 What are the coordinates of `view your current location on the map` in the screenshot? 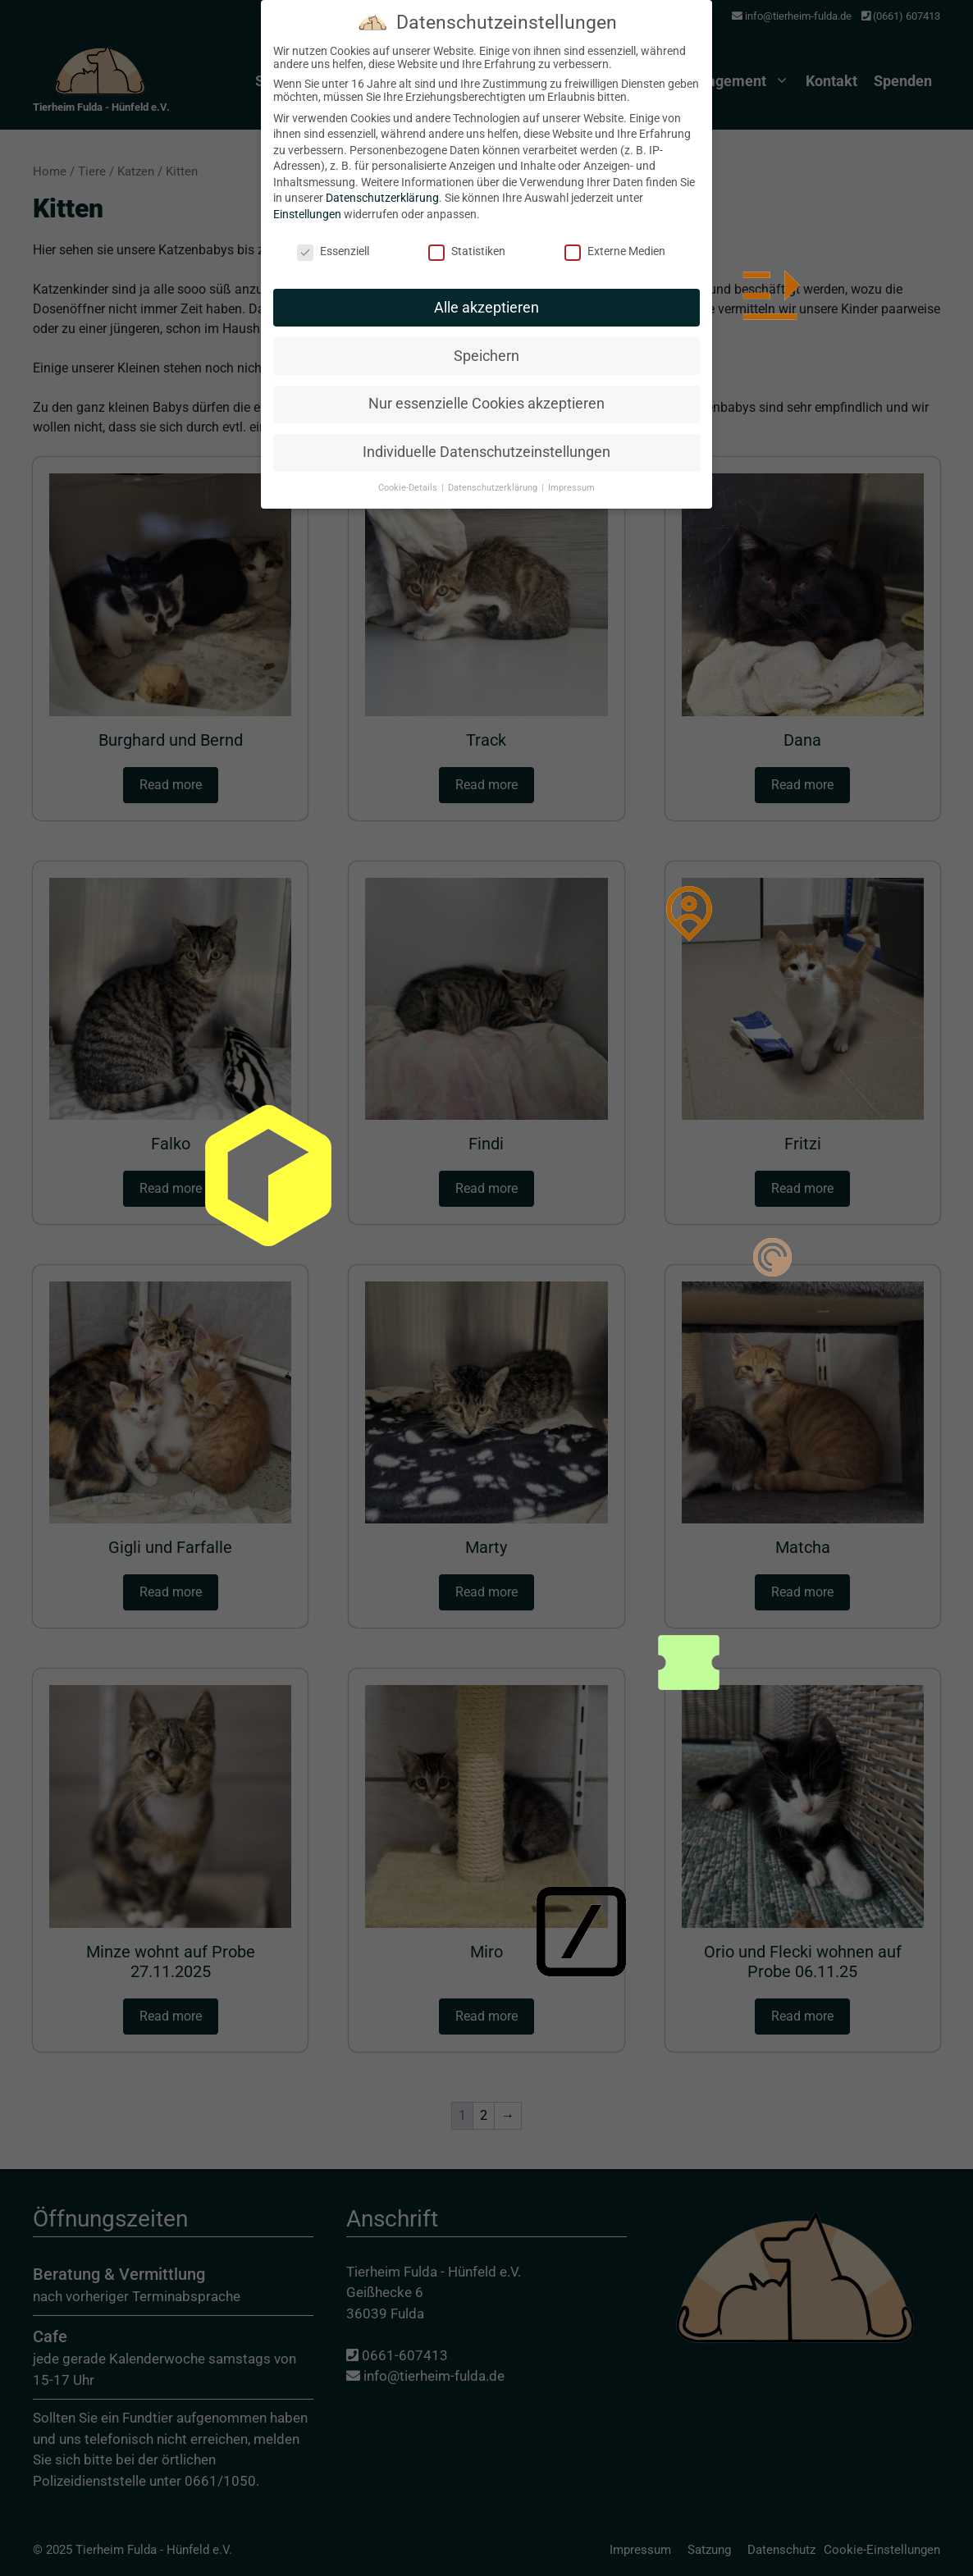 It's located at (689, 911).